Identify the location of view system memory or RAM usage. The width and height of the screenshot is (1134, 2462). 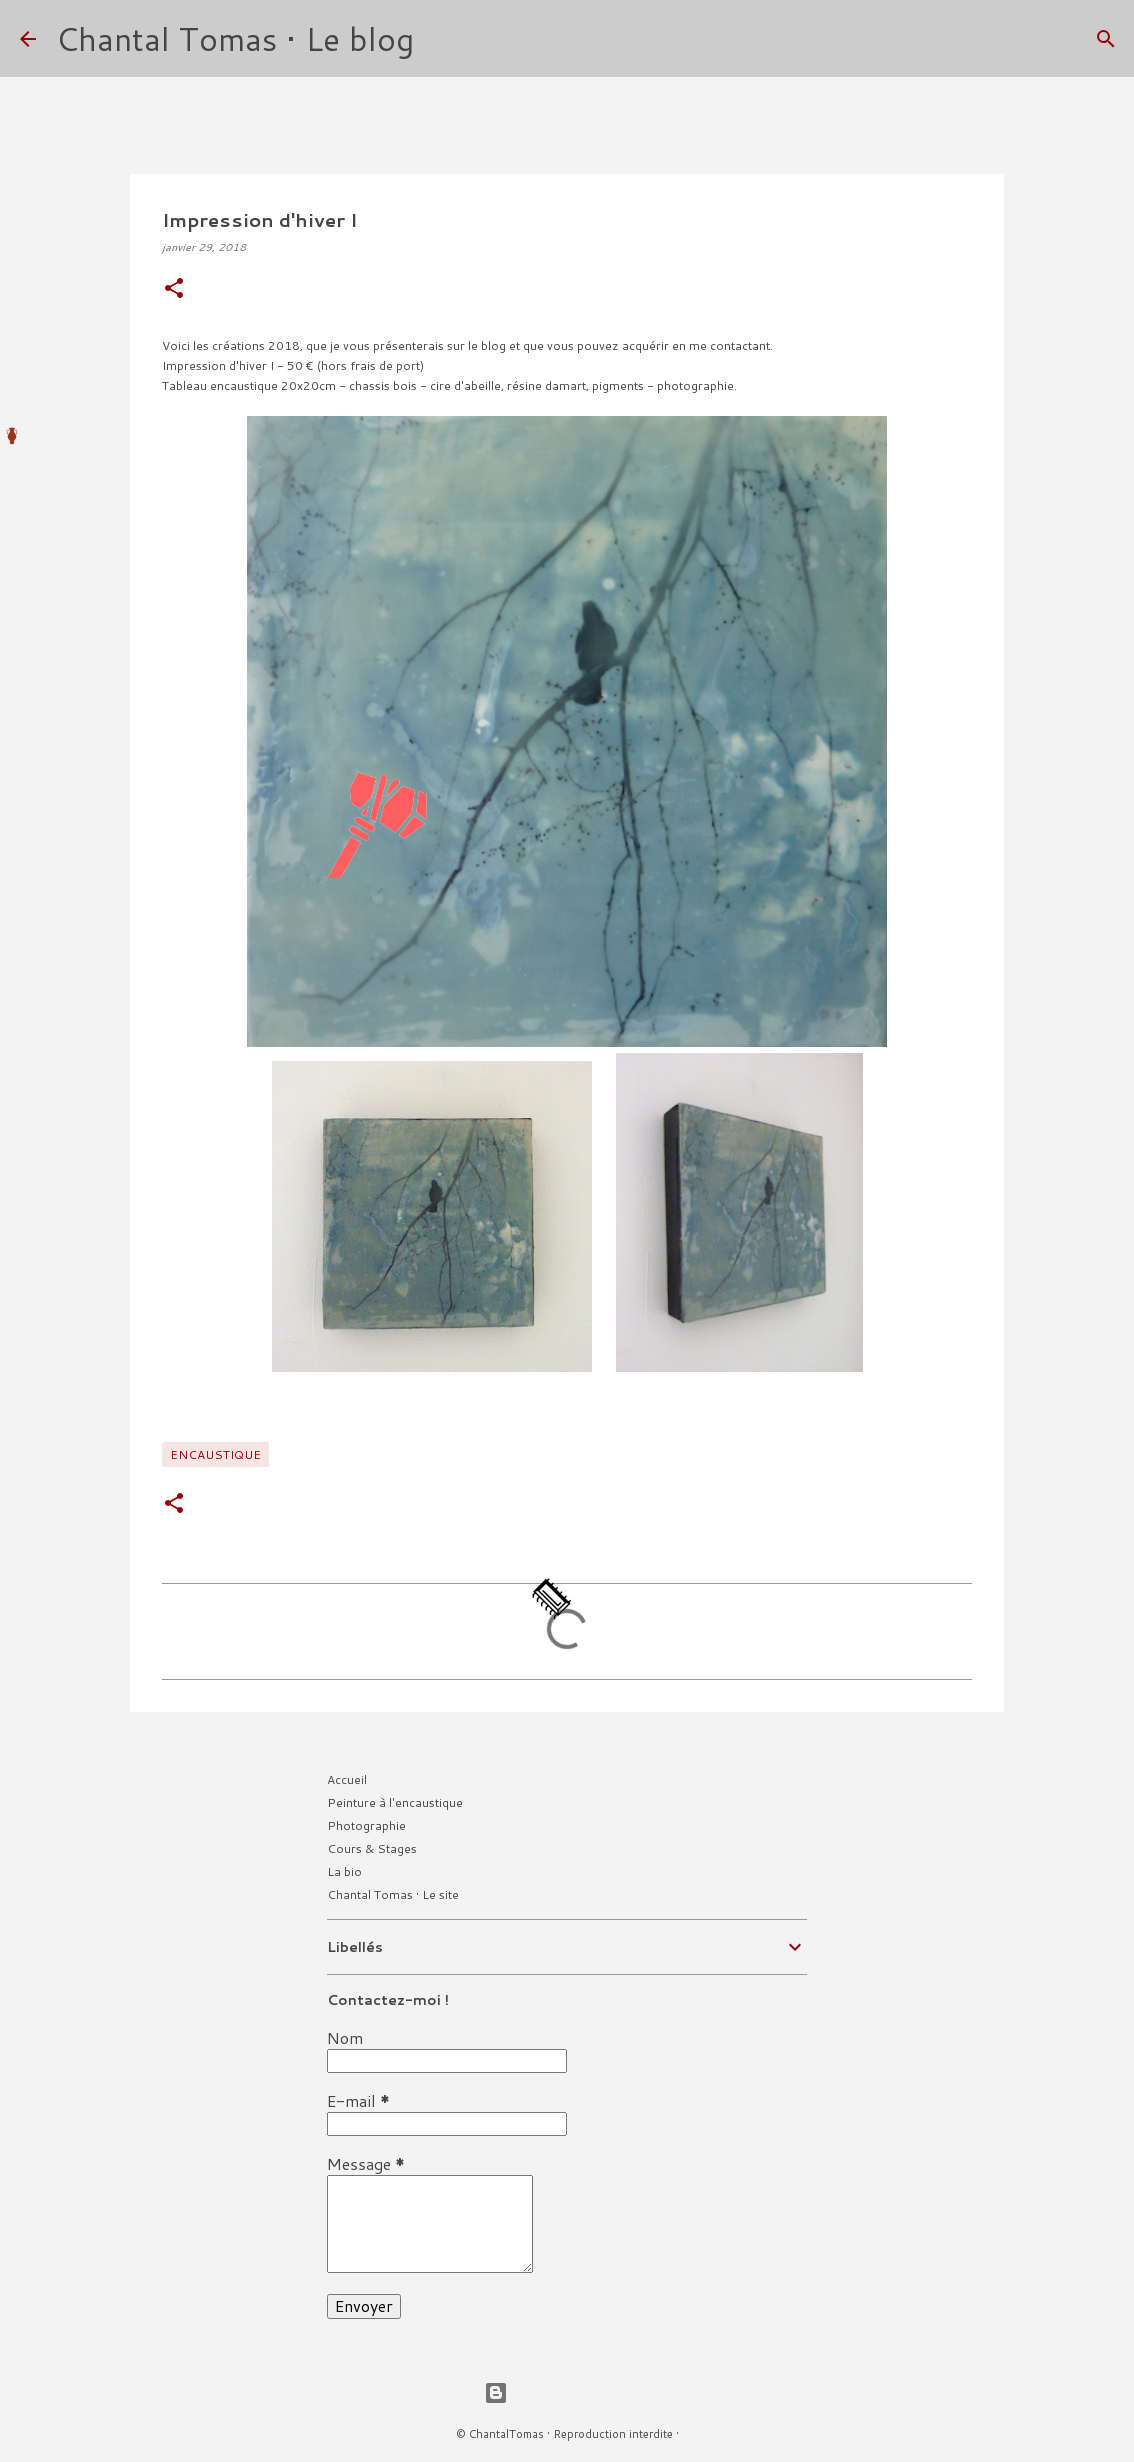
(551, 1598).